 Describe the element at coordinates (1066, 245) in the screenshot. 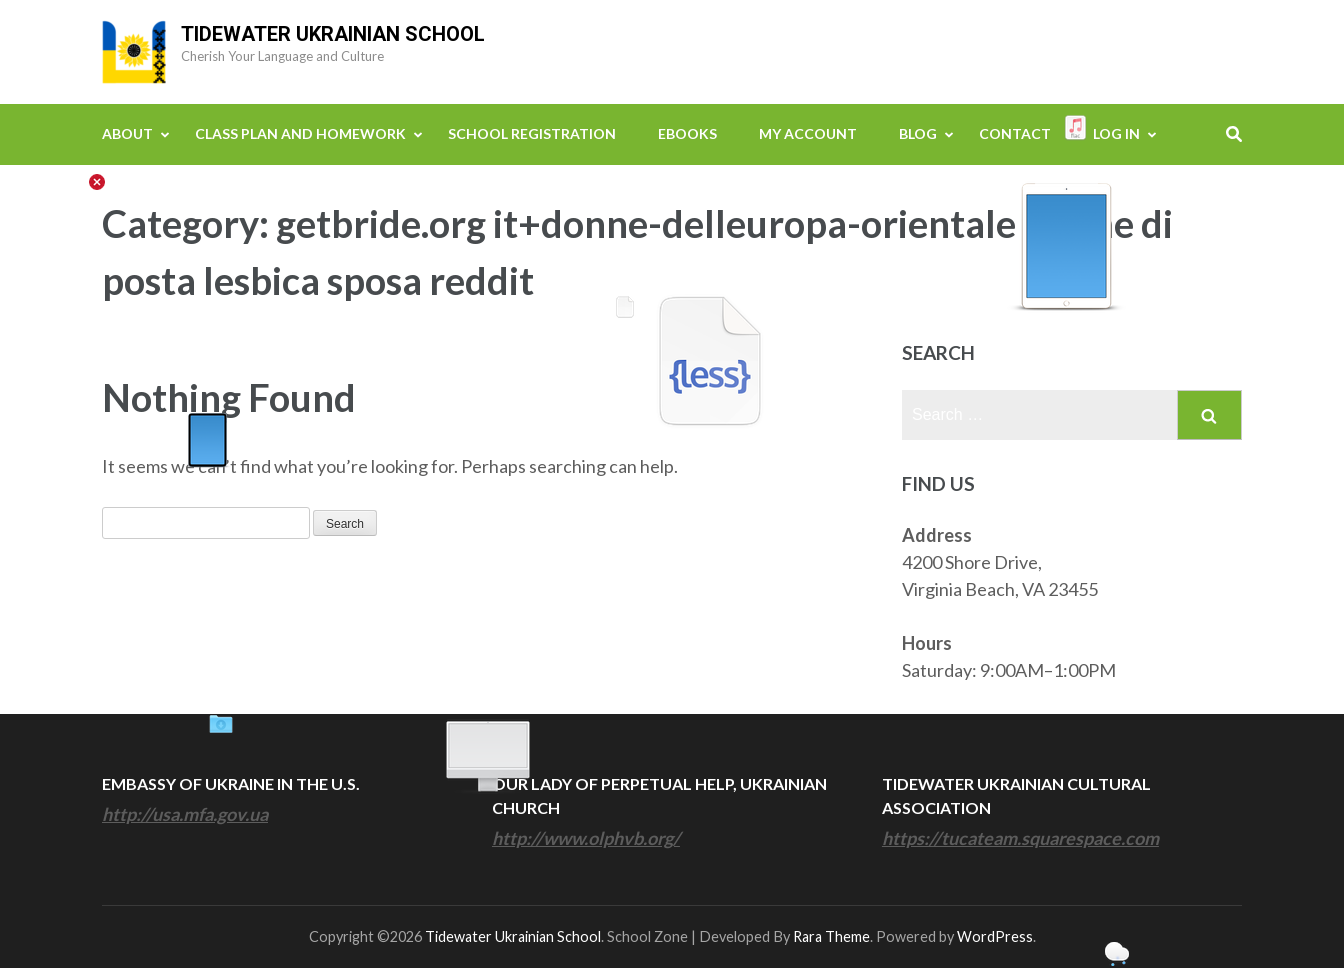

I see `iPad Pro 9.7" device with cellular connectivity` at that location.